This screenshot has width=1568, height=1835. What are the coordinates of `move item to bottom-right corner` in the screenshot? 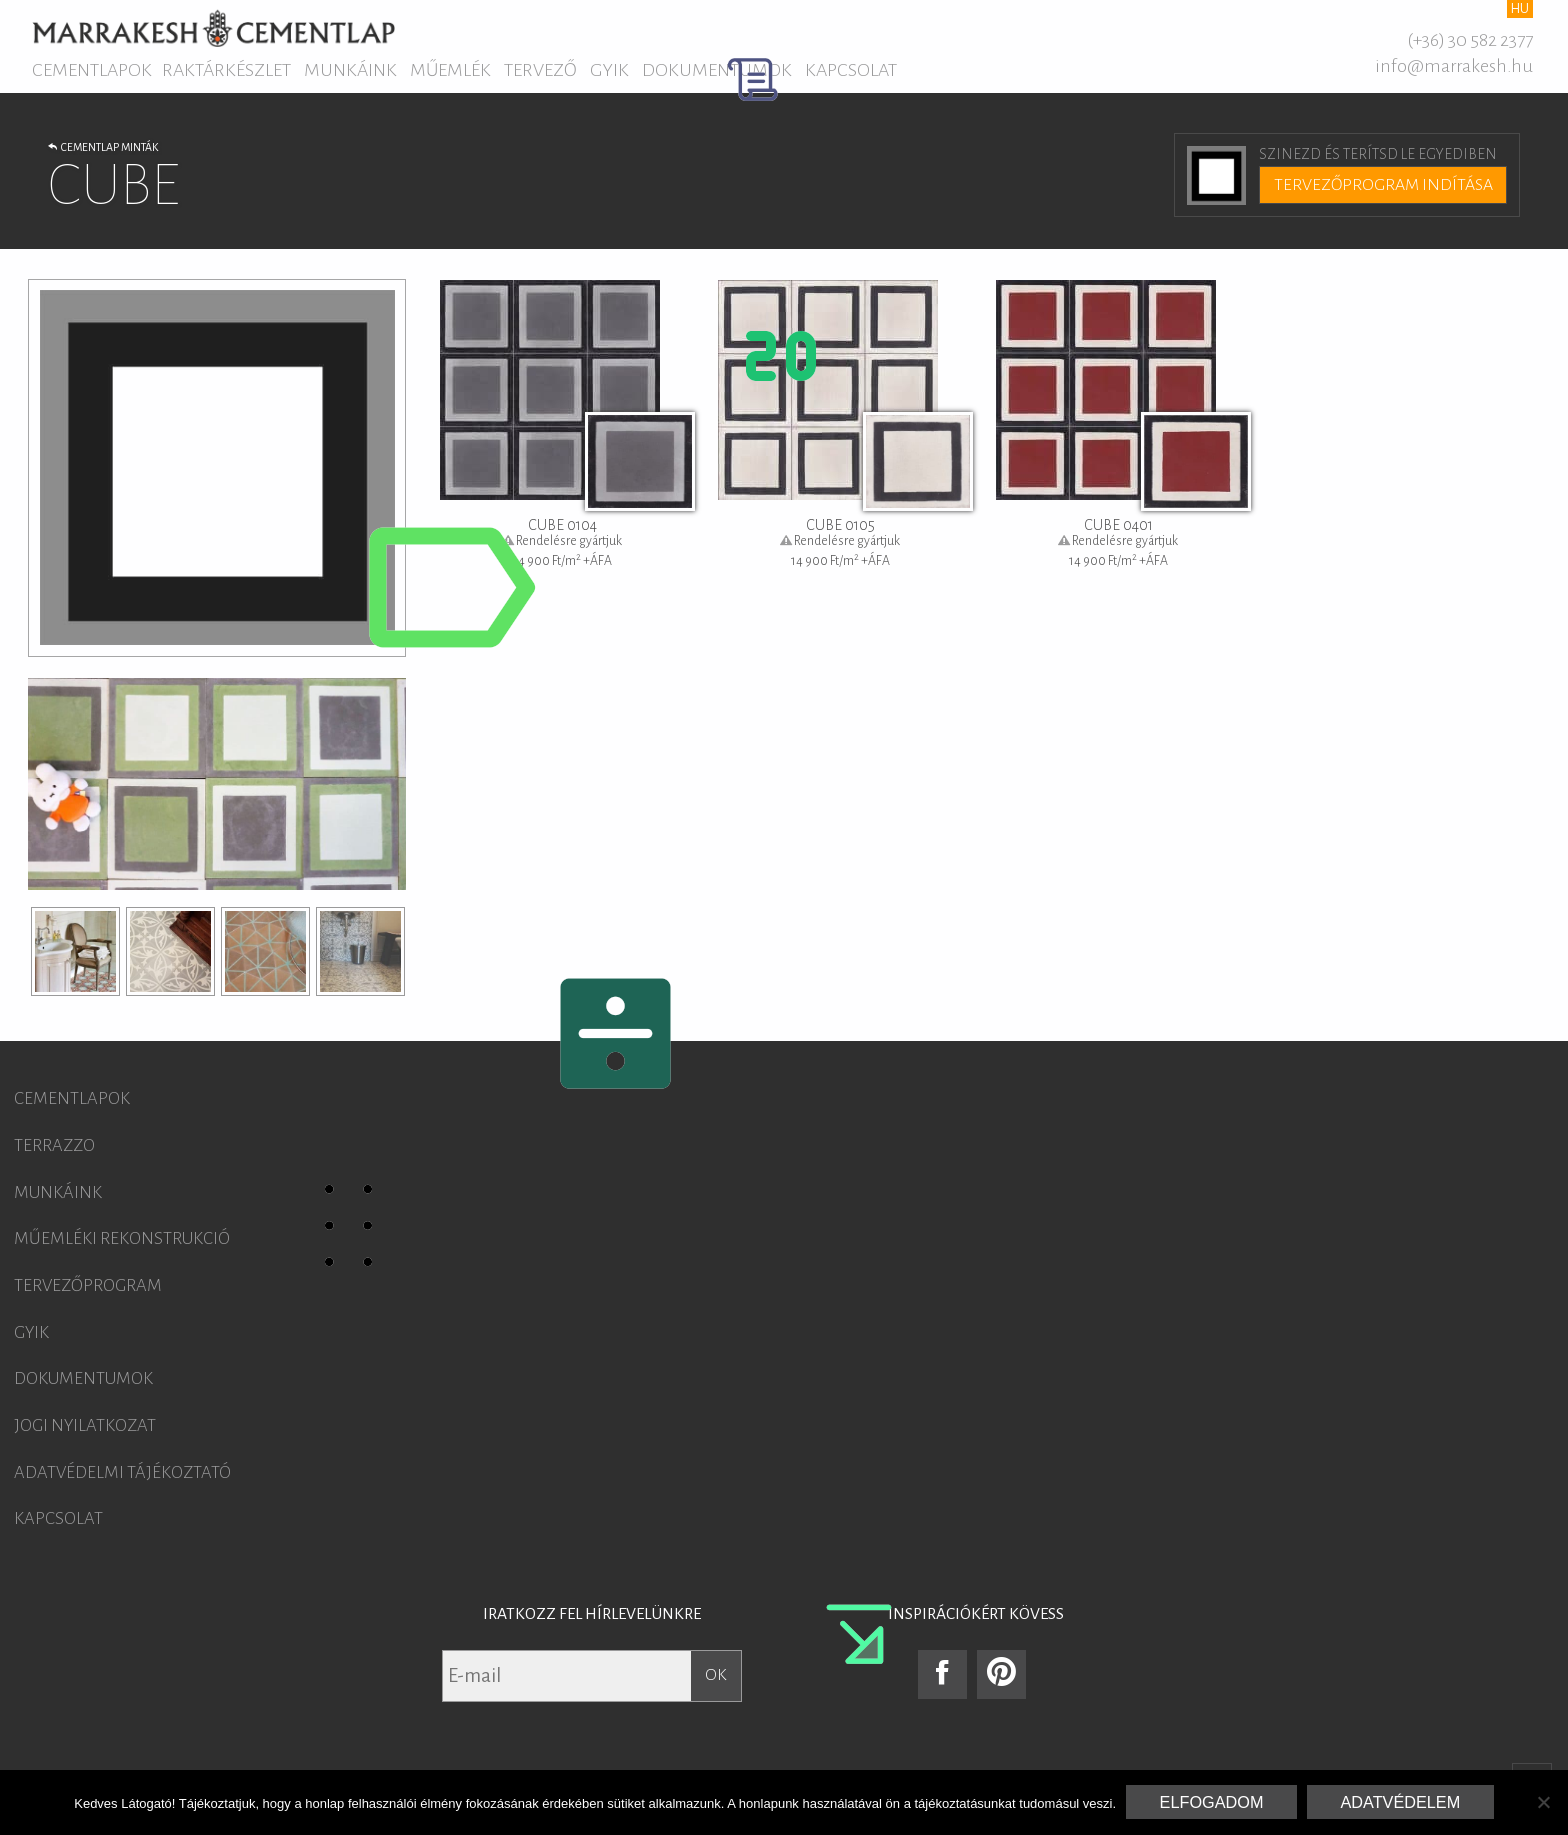 It's located at (859, 1637).